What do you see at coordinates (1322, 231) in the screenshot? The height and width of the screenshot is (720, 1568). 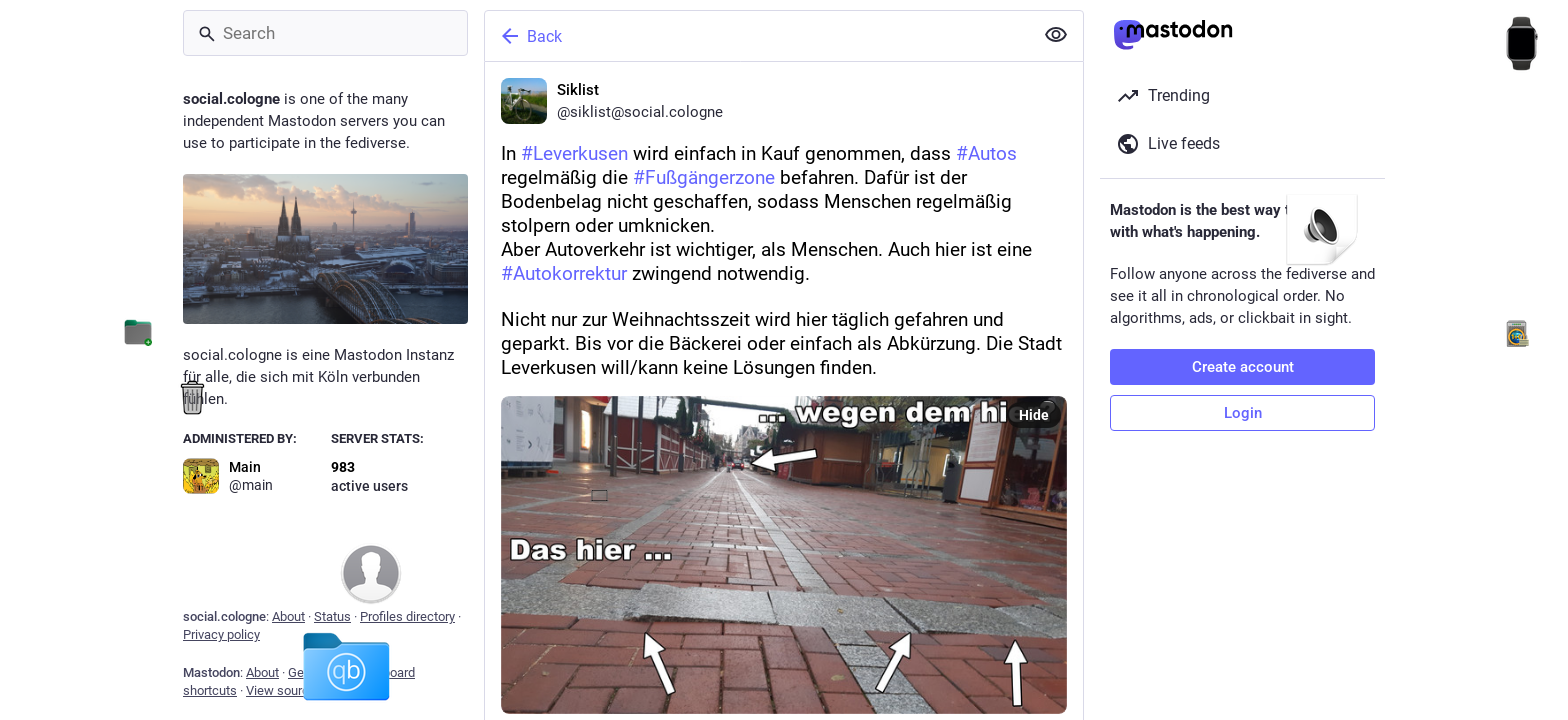 I see `a sound clipping or audio snippet file` at bounding box center [1322, 231].